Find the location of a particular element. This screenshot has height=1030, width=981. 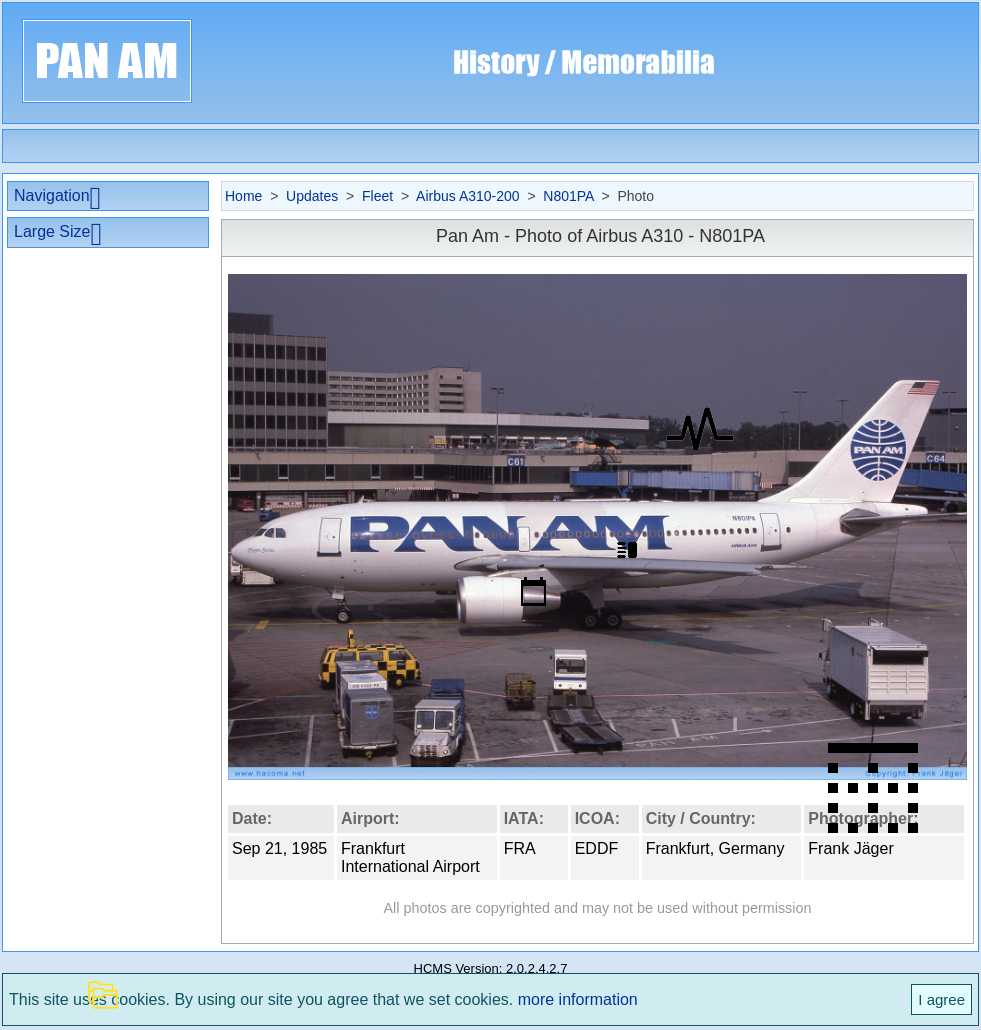

view activity or system pulse is located at coordinates (700, 431).